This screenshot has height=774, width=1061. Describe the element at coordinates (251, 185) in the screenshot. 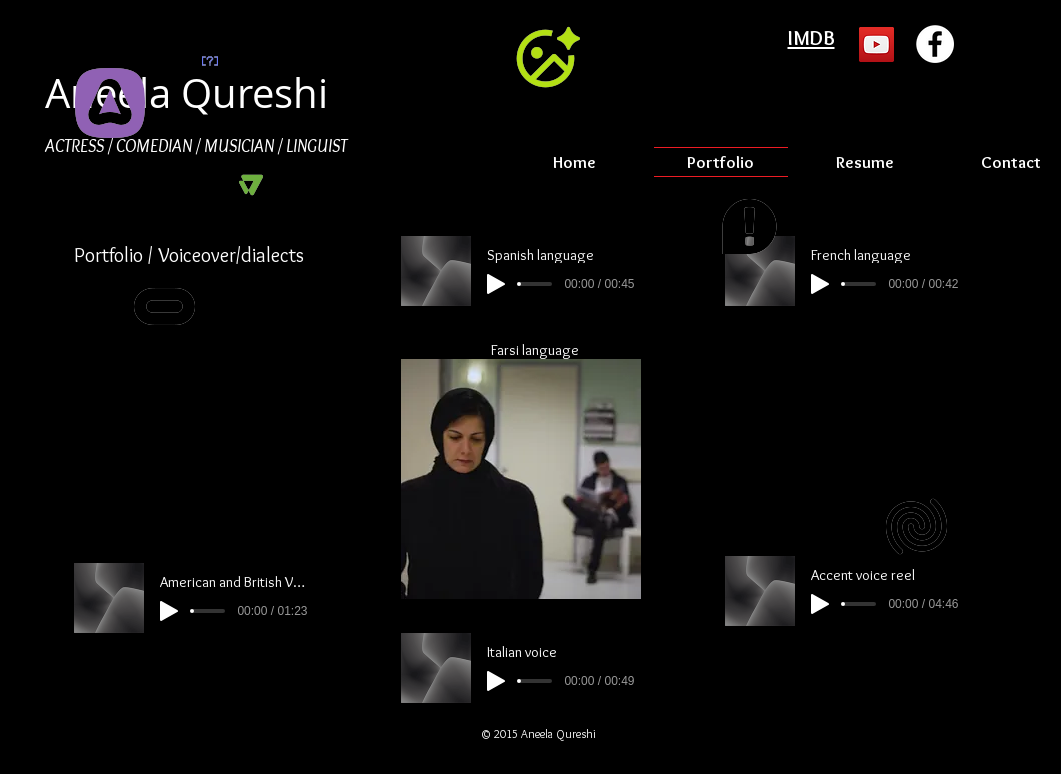

I see `visit the VTEX website or platform` at that location.